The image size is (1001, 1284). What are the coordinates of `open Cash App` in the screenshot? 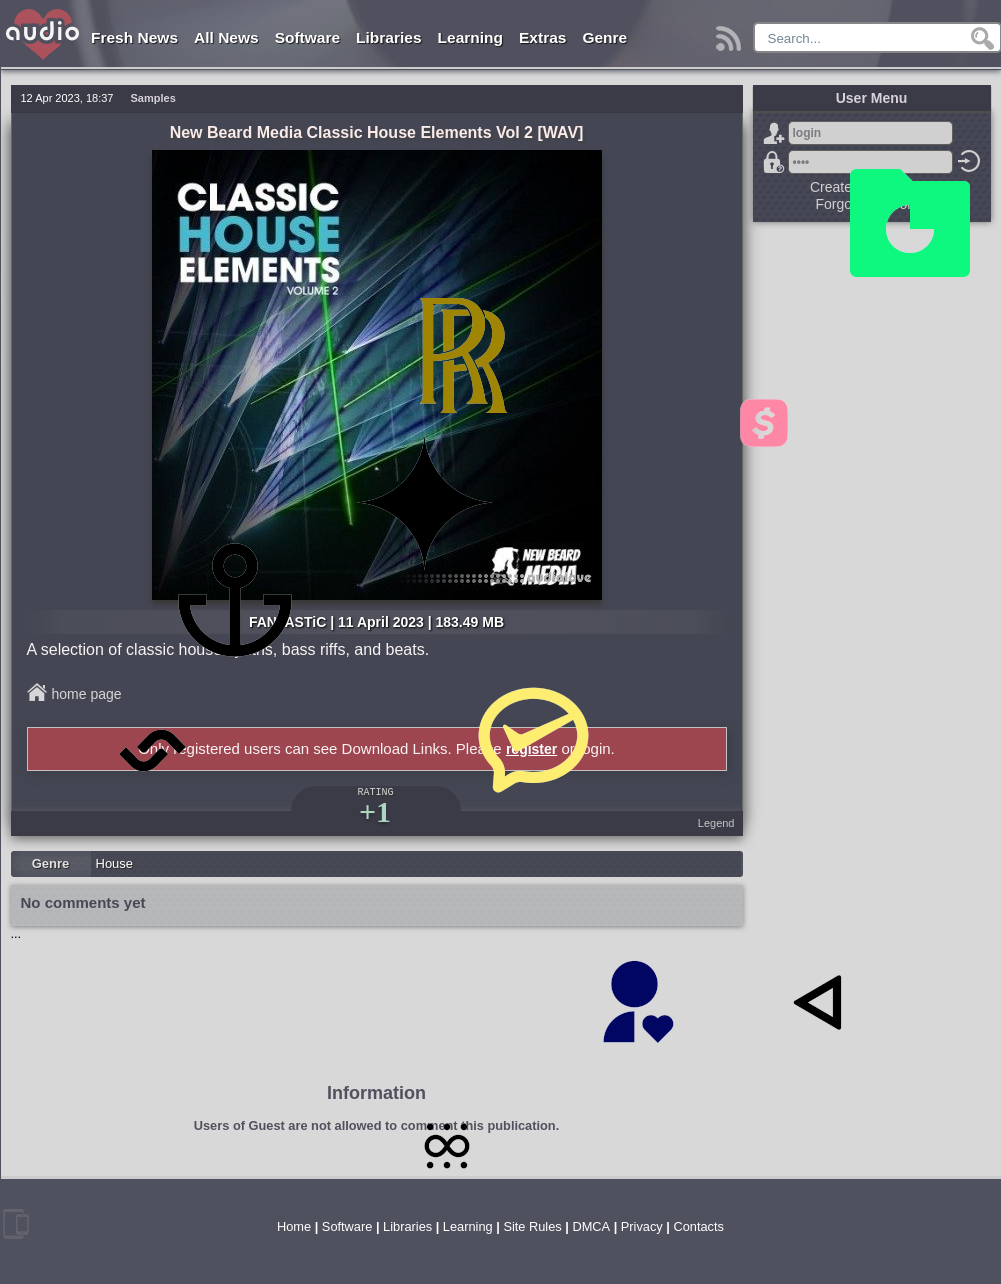 It's located at (764, 423).